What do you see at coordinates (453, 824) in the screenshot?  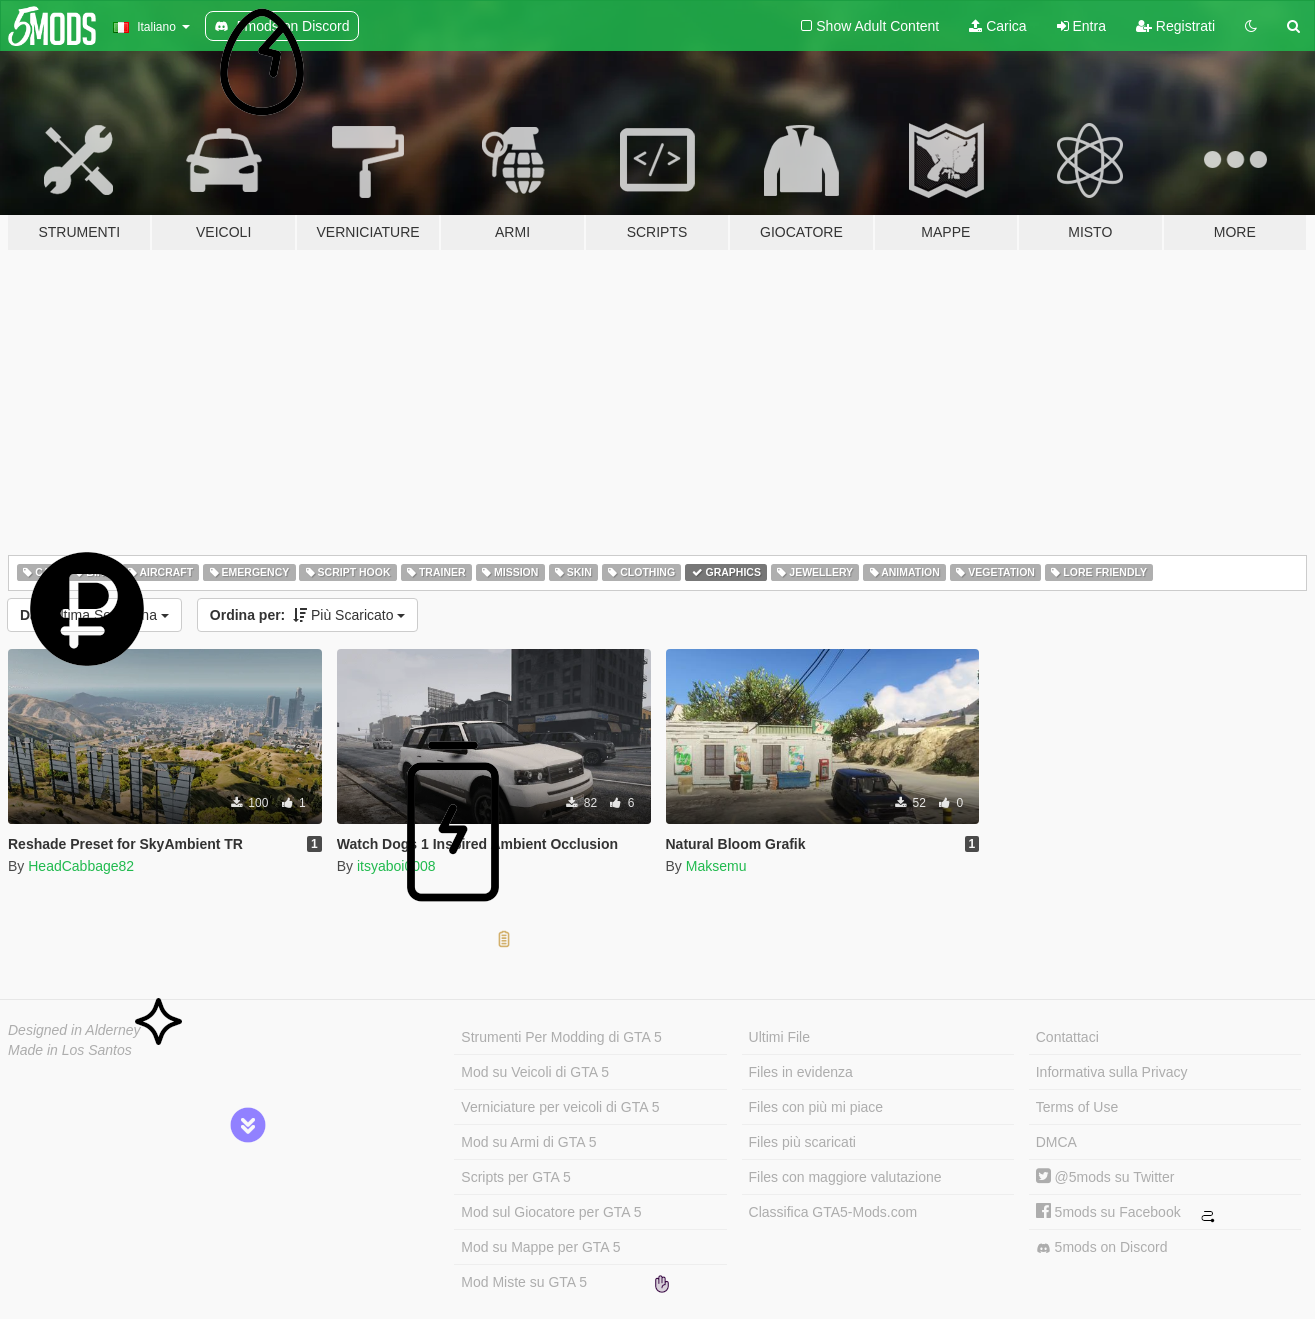 I see `indicates device is currently charging` at bounding box center [453, 824].